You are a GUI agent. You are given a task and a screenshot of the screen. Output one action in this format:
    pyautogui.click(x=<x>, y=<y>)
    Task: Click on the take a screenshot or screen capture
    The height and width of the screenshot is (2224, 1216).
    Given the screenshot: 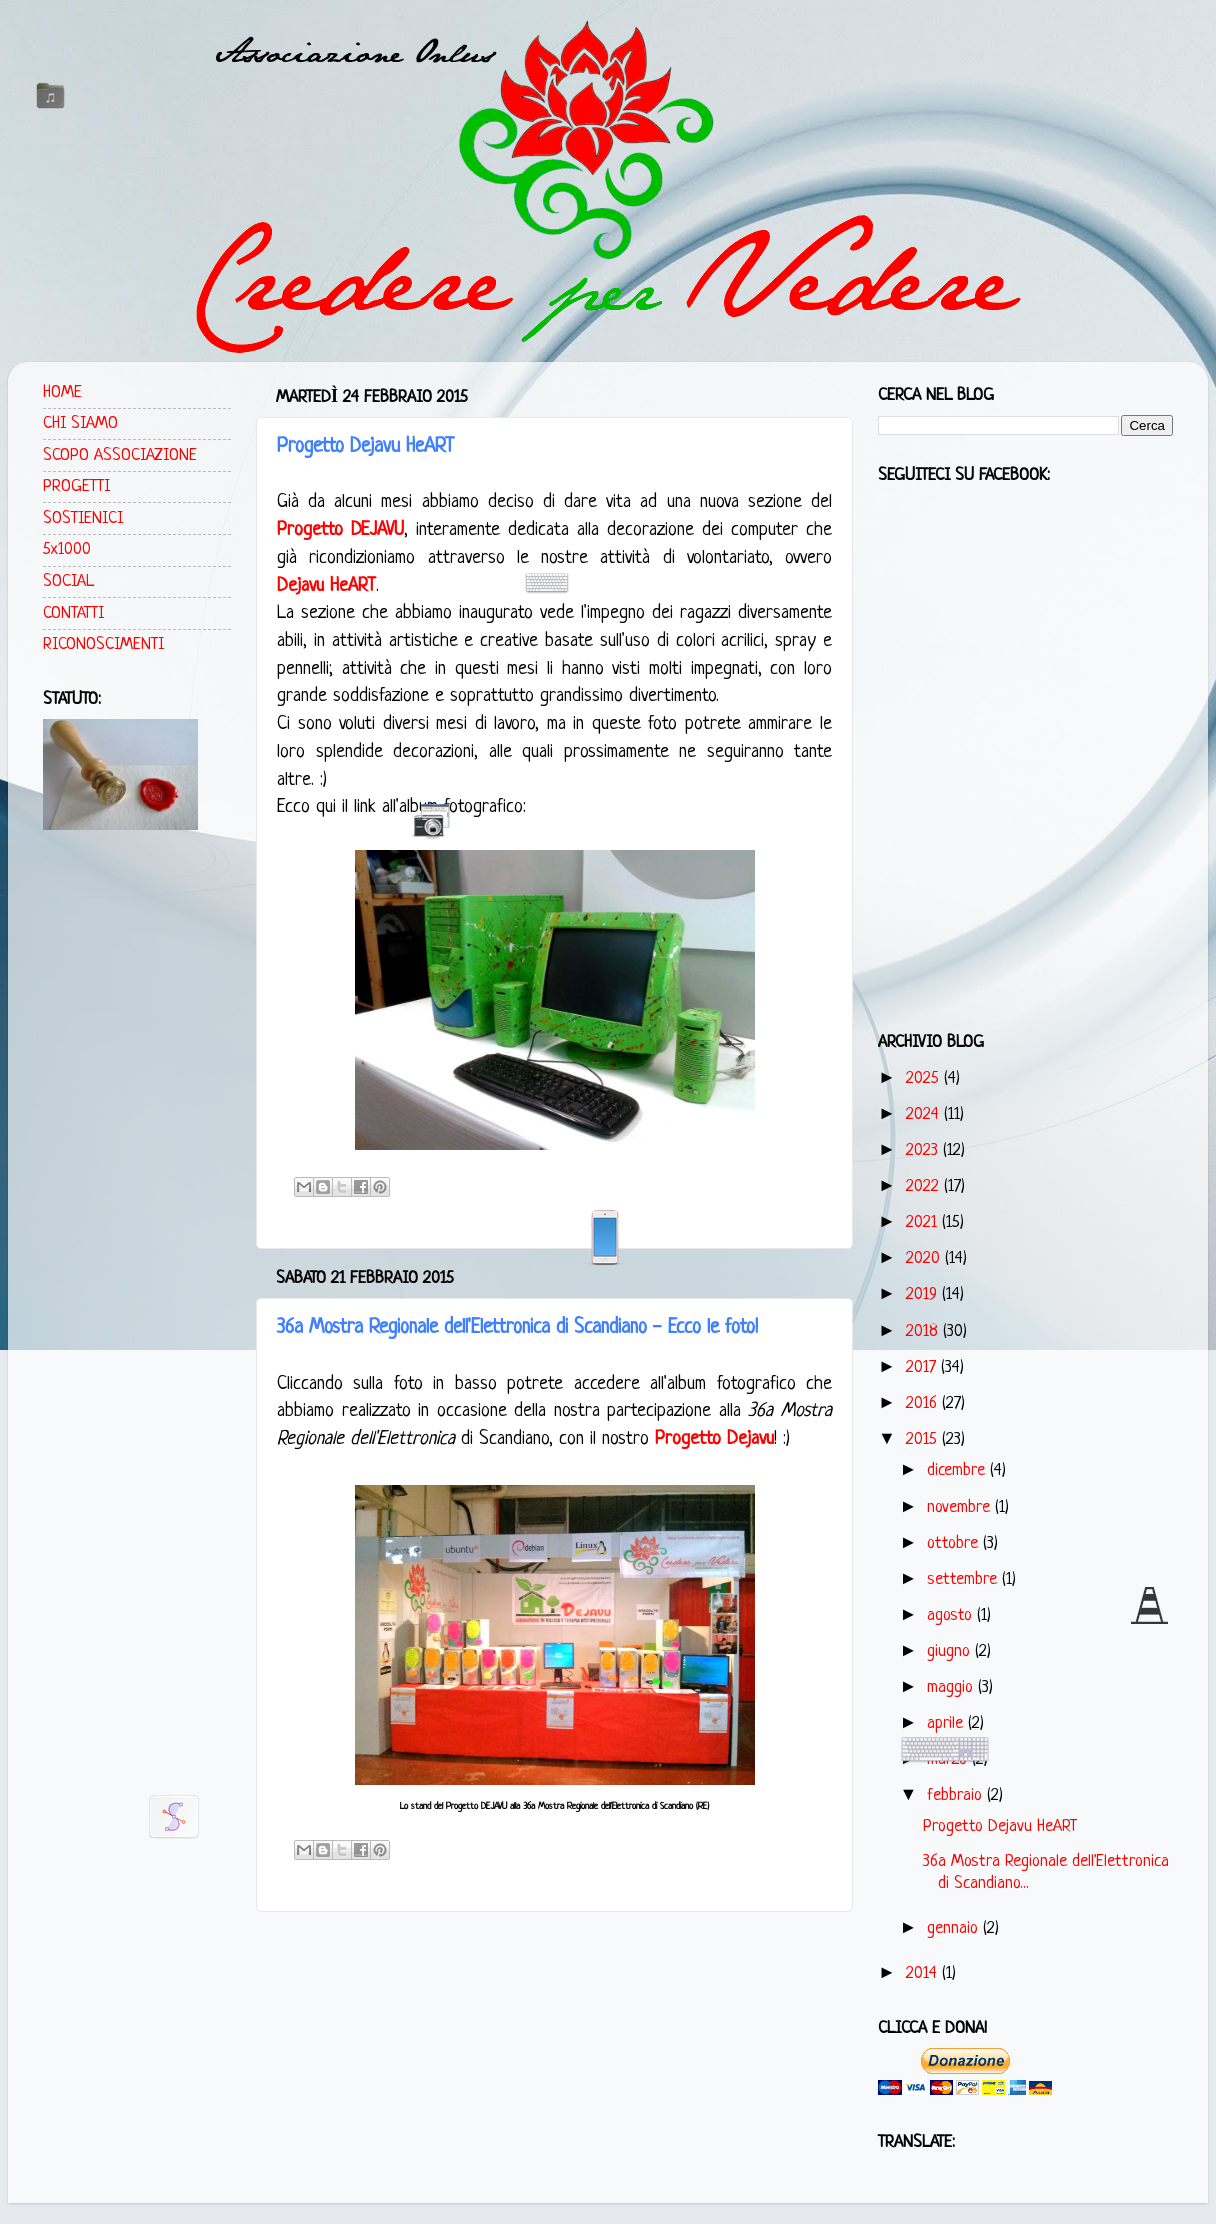 What is the action you would take?
    pyautogui.click(x=431, y=820)
    